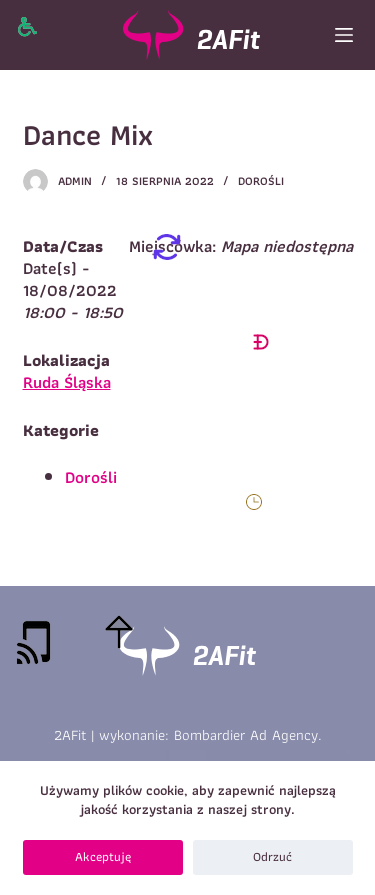  Describe the element at coordinates (261, 342) in the screenshot. I see `view dogecoin balance or wallet` at that location.